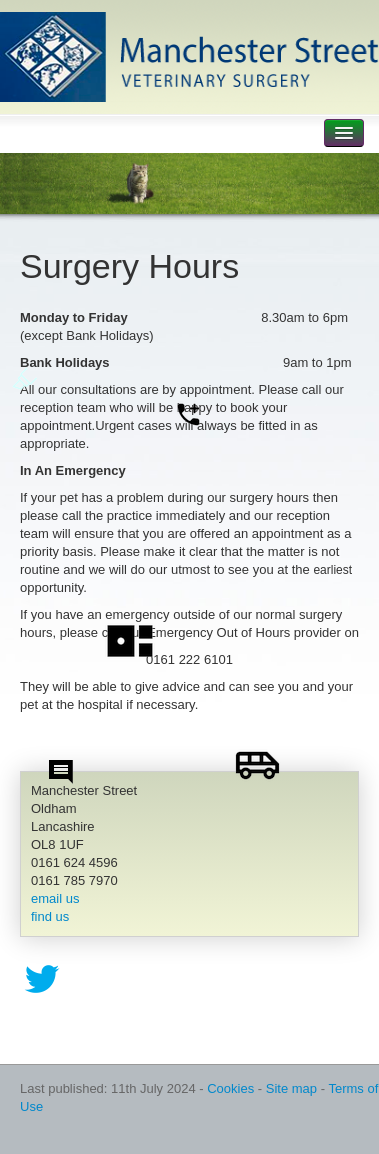 The image size is (379, 1154). What do you see at coordinates (188, 414) in the screenshot?
I see `add a new contact to your phone` at bounding box center [188, 414].